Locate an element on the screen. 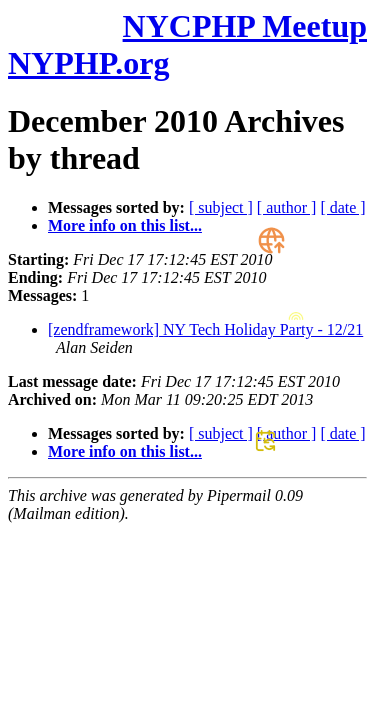  upload content to the web is located at coordinates (271, 240).